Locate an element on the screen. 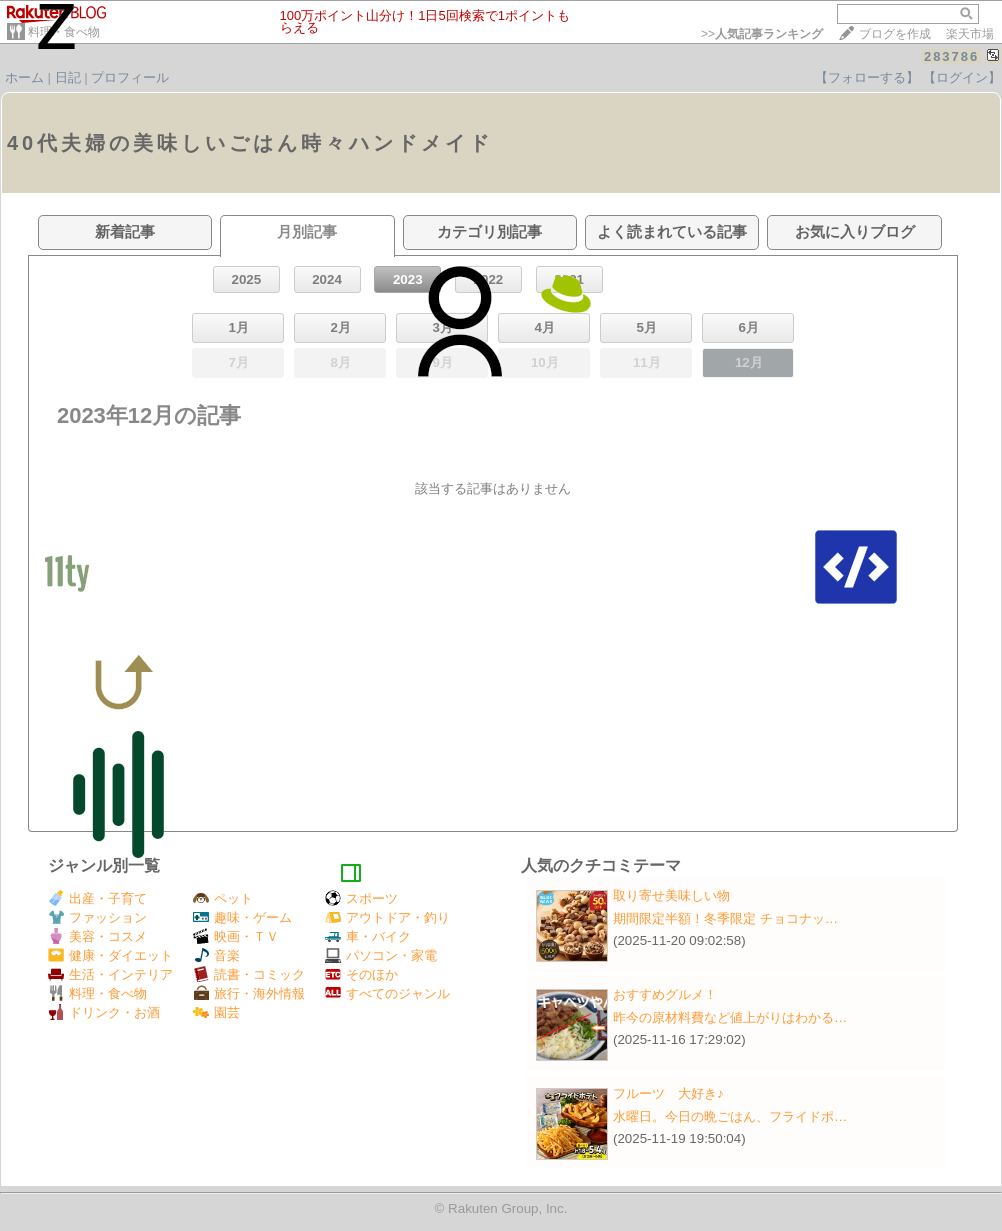 The image size is (1002, 1231). Eleventy static site generator logo is located at coordinates (67, 571).